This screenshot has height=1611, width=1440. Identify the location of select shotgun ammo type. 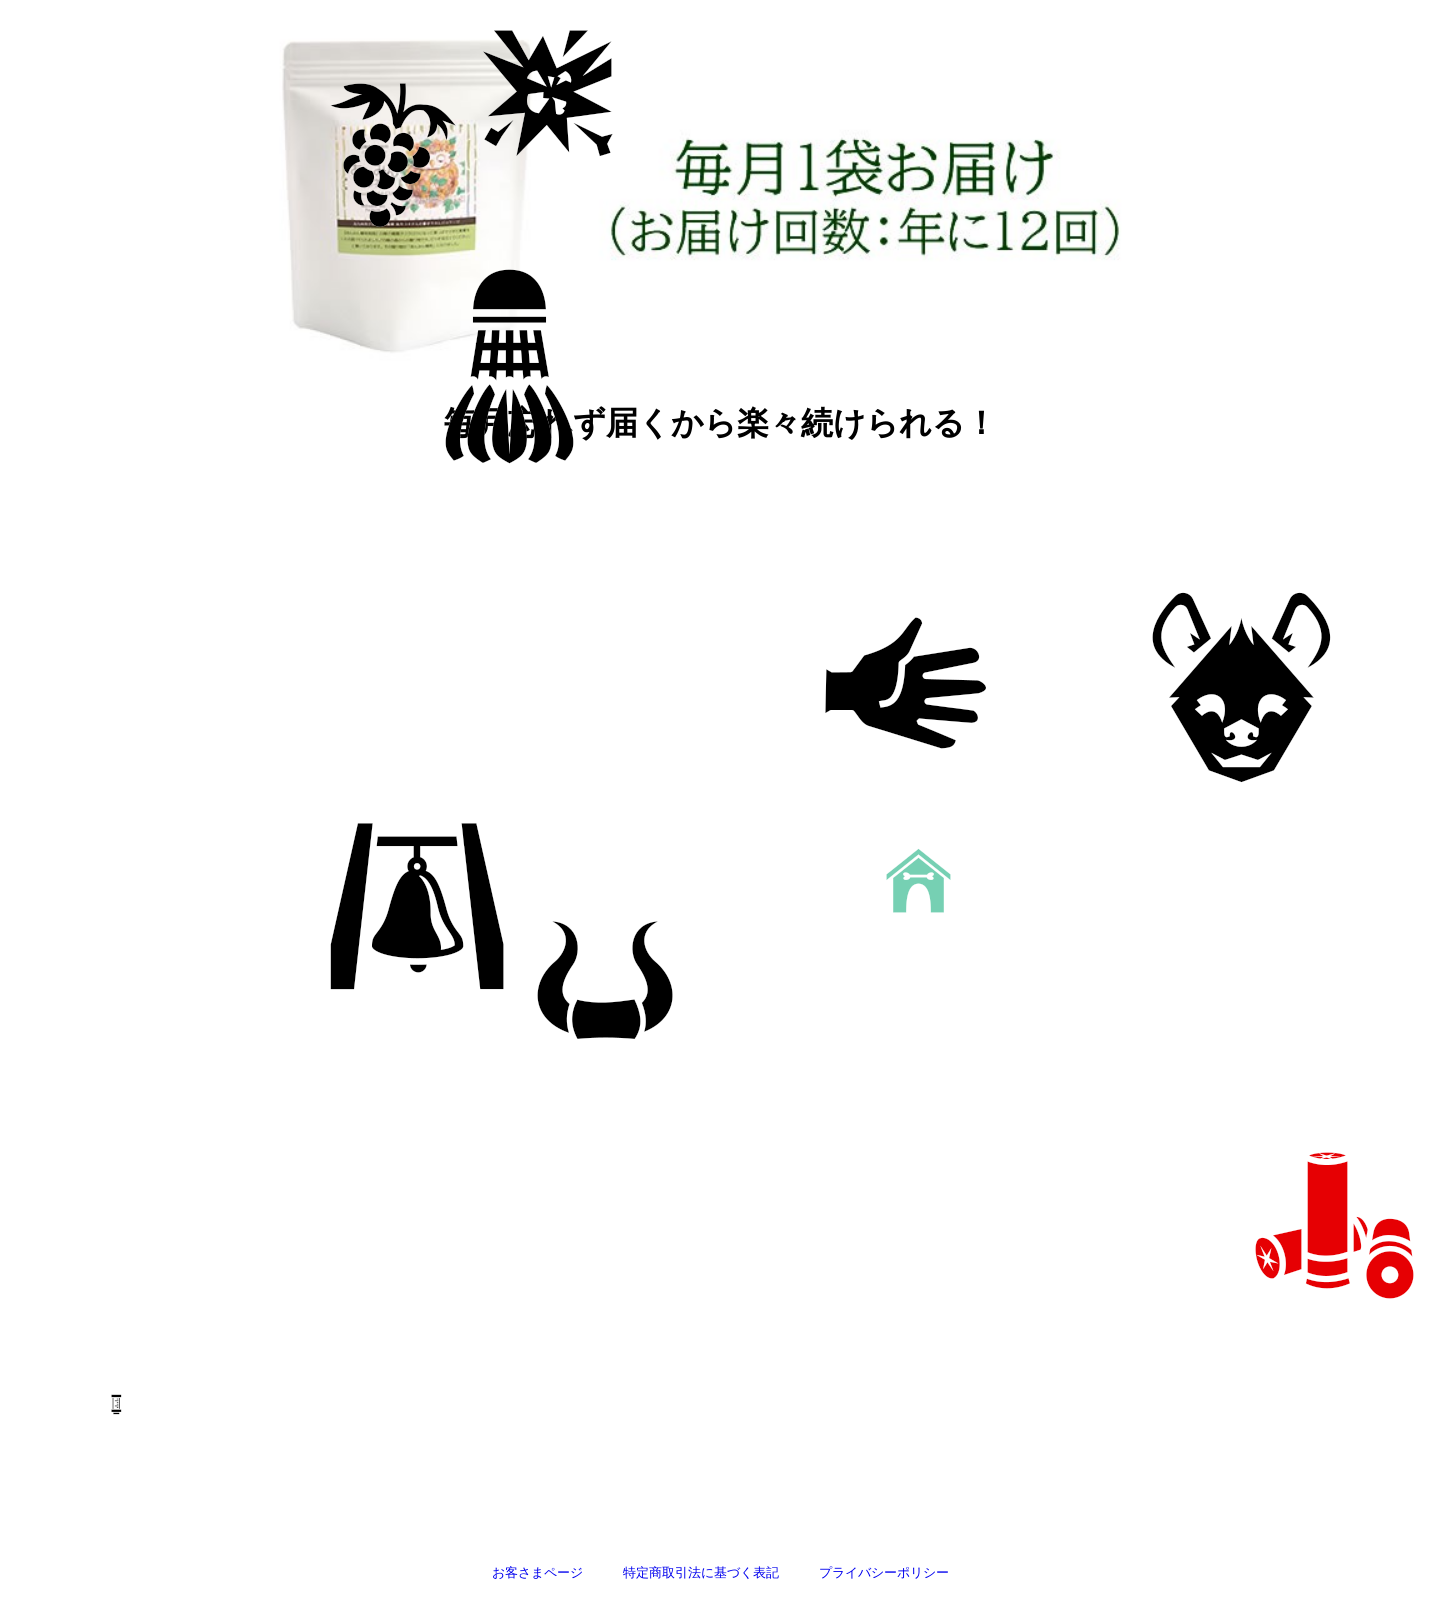
(1334, 1225).